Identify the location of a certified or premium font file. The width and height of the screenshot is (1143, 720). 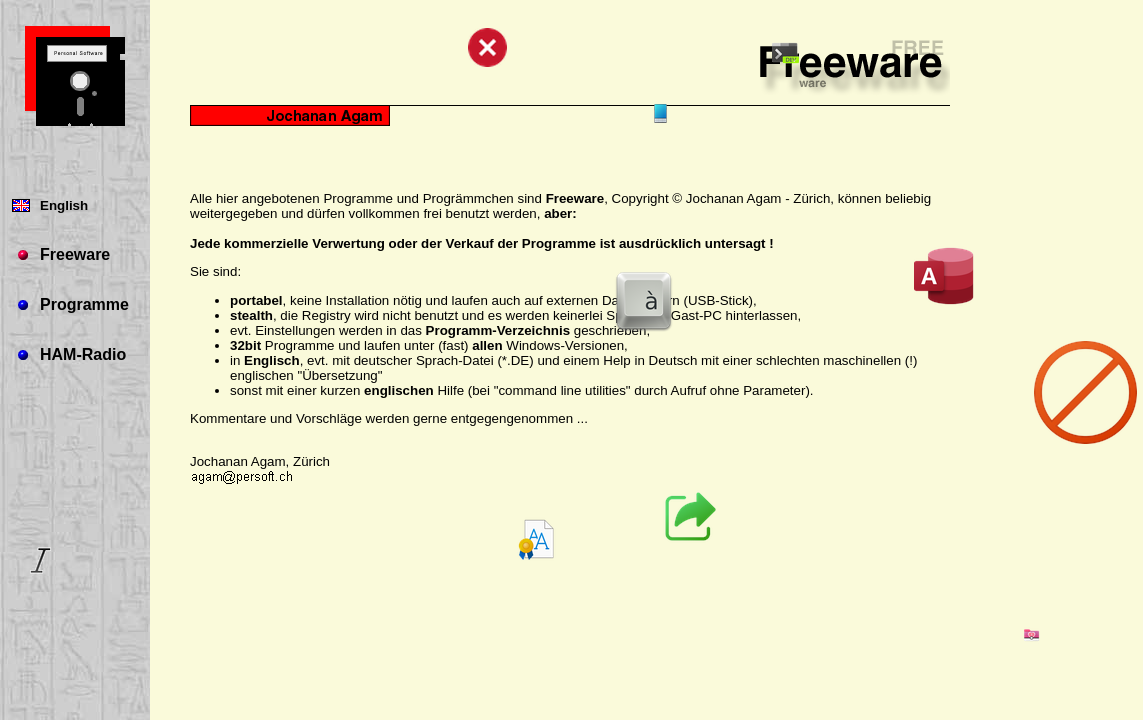
(539, 539).